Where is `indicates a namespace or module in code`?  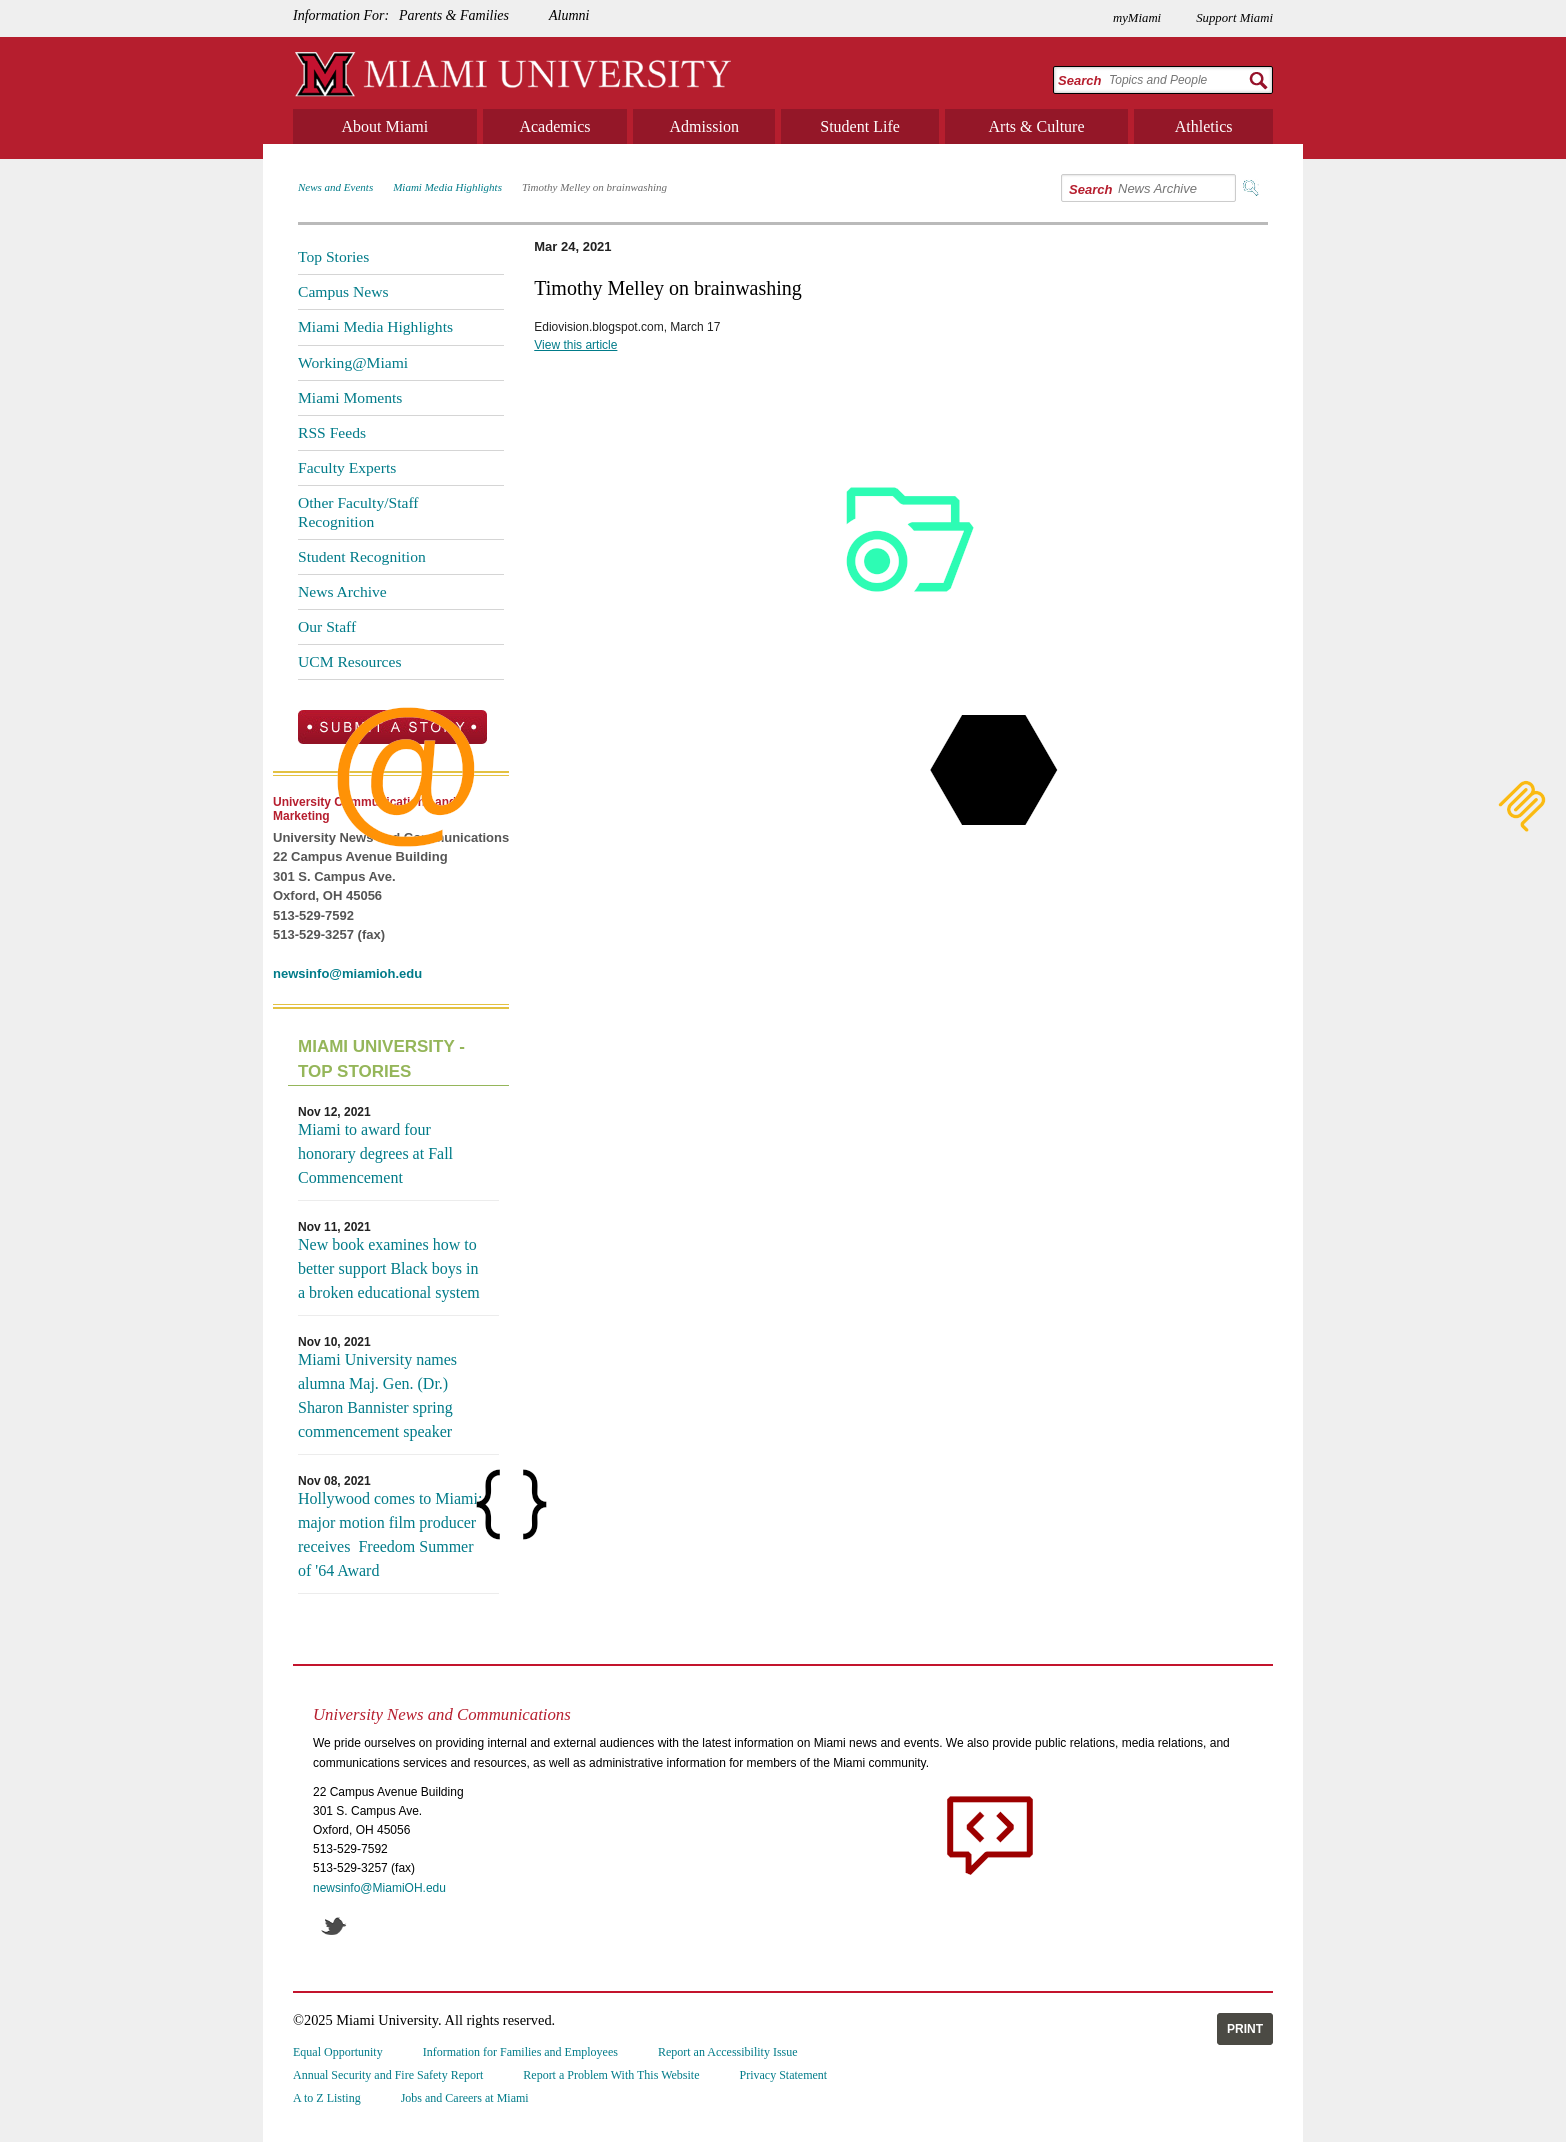 indicates a namespace or module in code is located at coordinates (511, 1504).